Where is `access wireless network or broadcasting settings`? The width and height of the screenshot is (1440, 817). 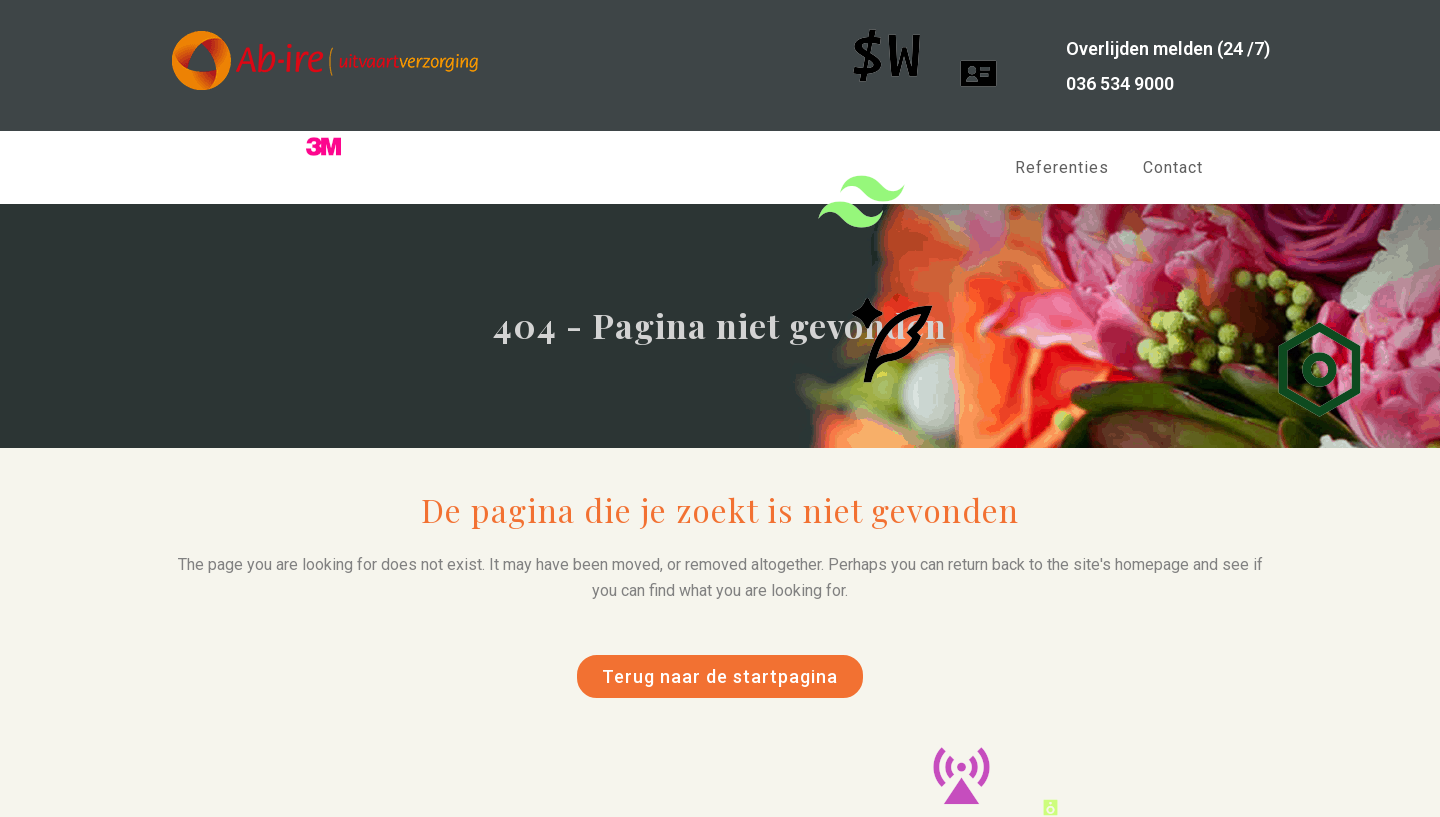
access wireless network or broadcasting settings is located at coordinates (961, 774).